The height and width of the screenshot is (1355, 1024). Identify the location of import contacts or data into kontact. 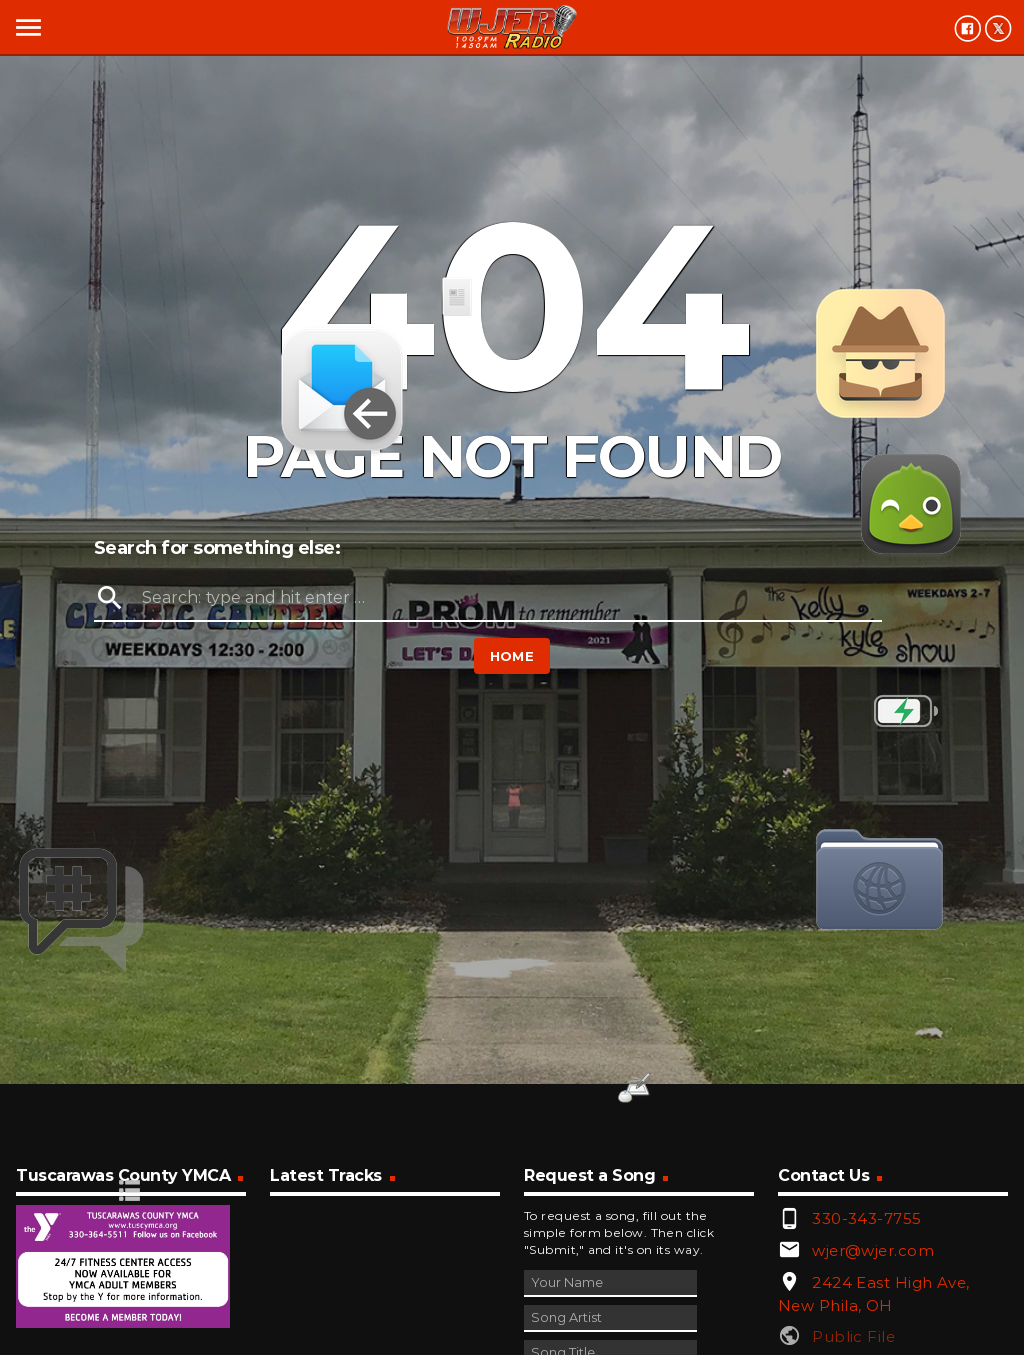
(342, 390).